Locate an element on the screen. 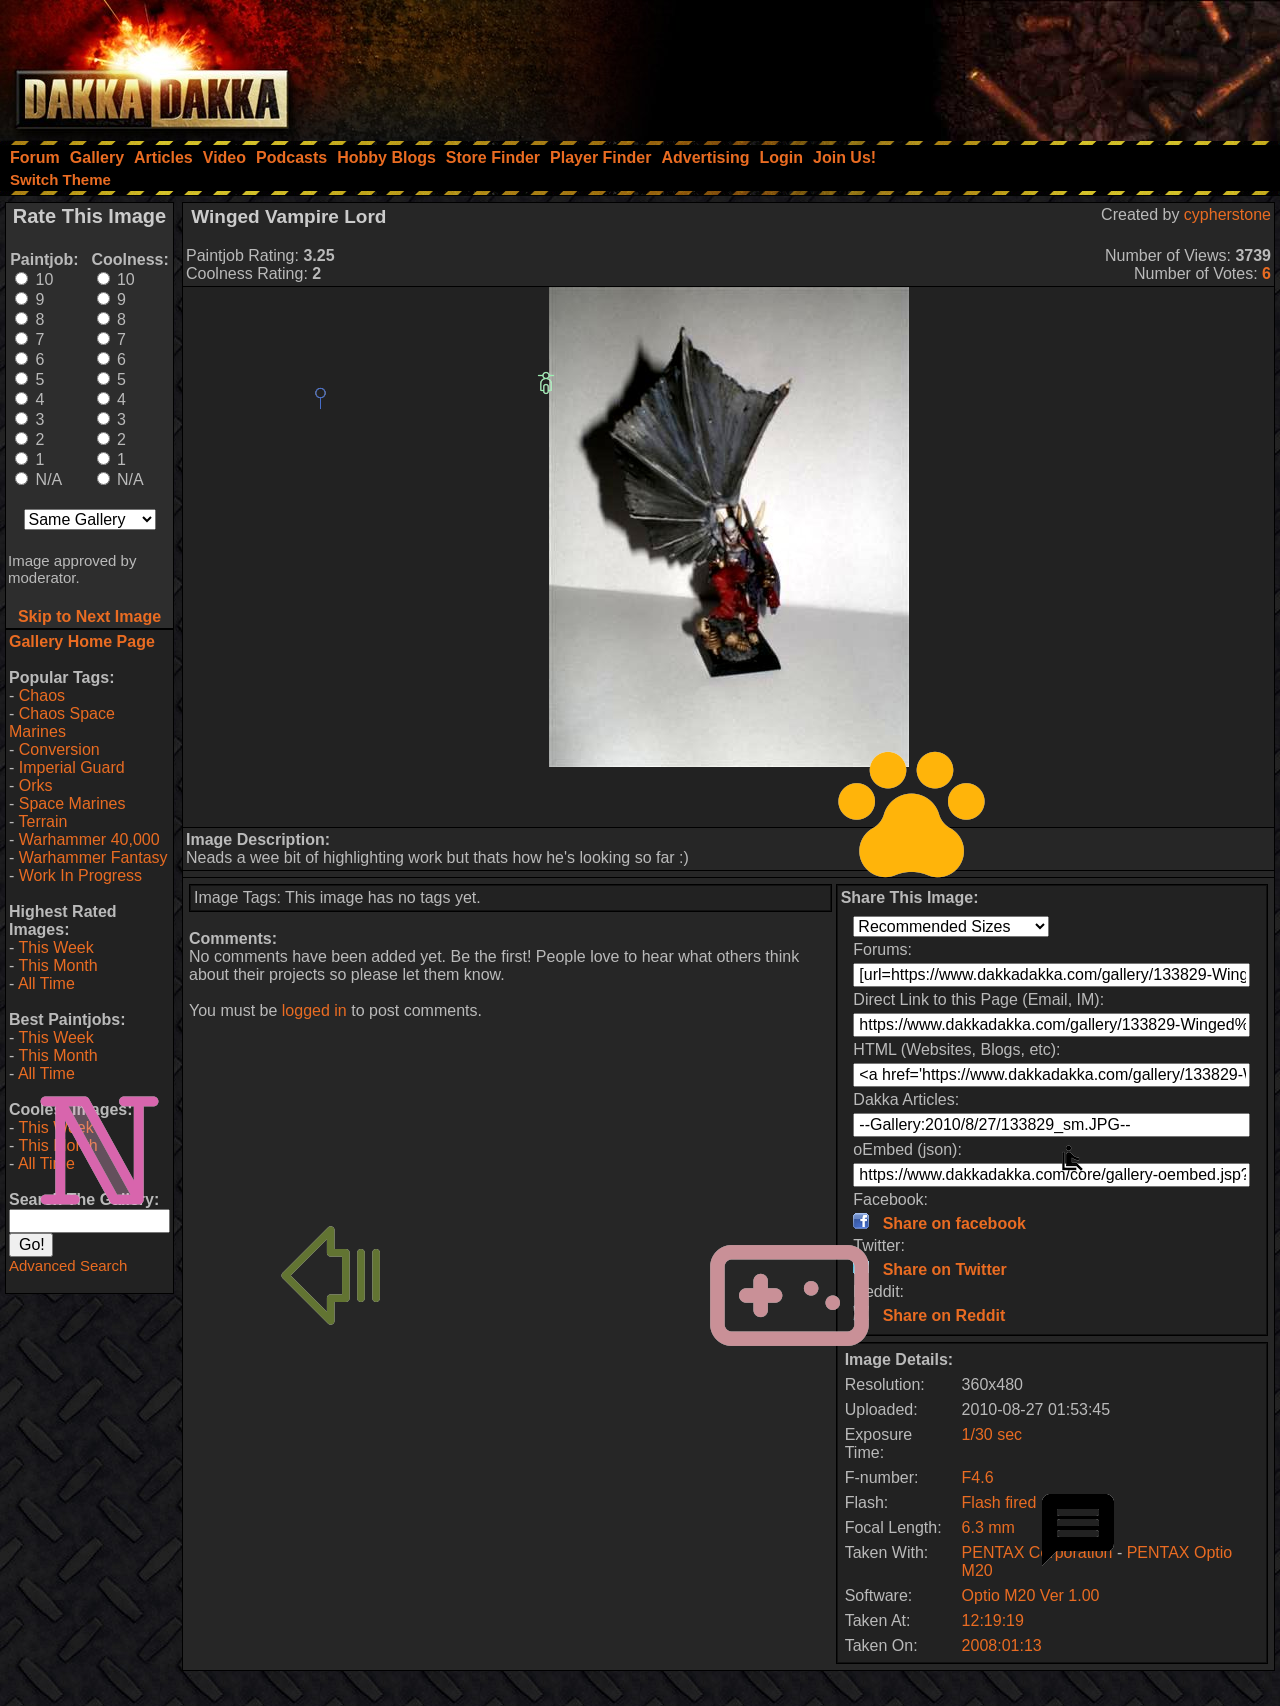 The height and width of the screenshot is (1706, 1280). access pet-related features or settings is located at coordinates (911, 814).